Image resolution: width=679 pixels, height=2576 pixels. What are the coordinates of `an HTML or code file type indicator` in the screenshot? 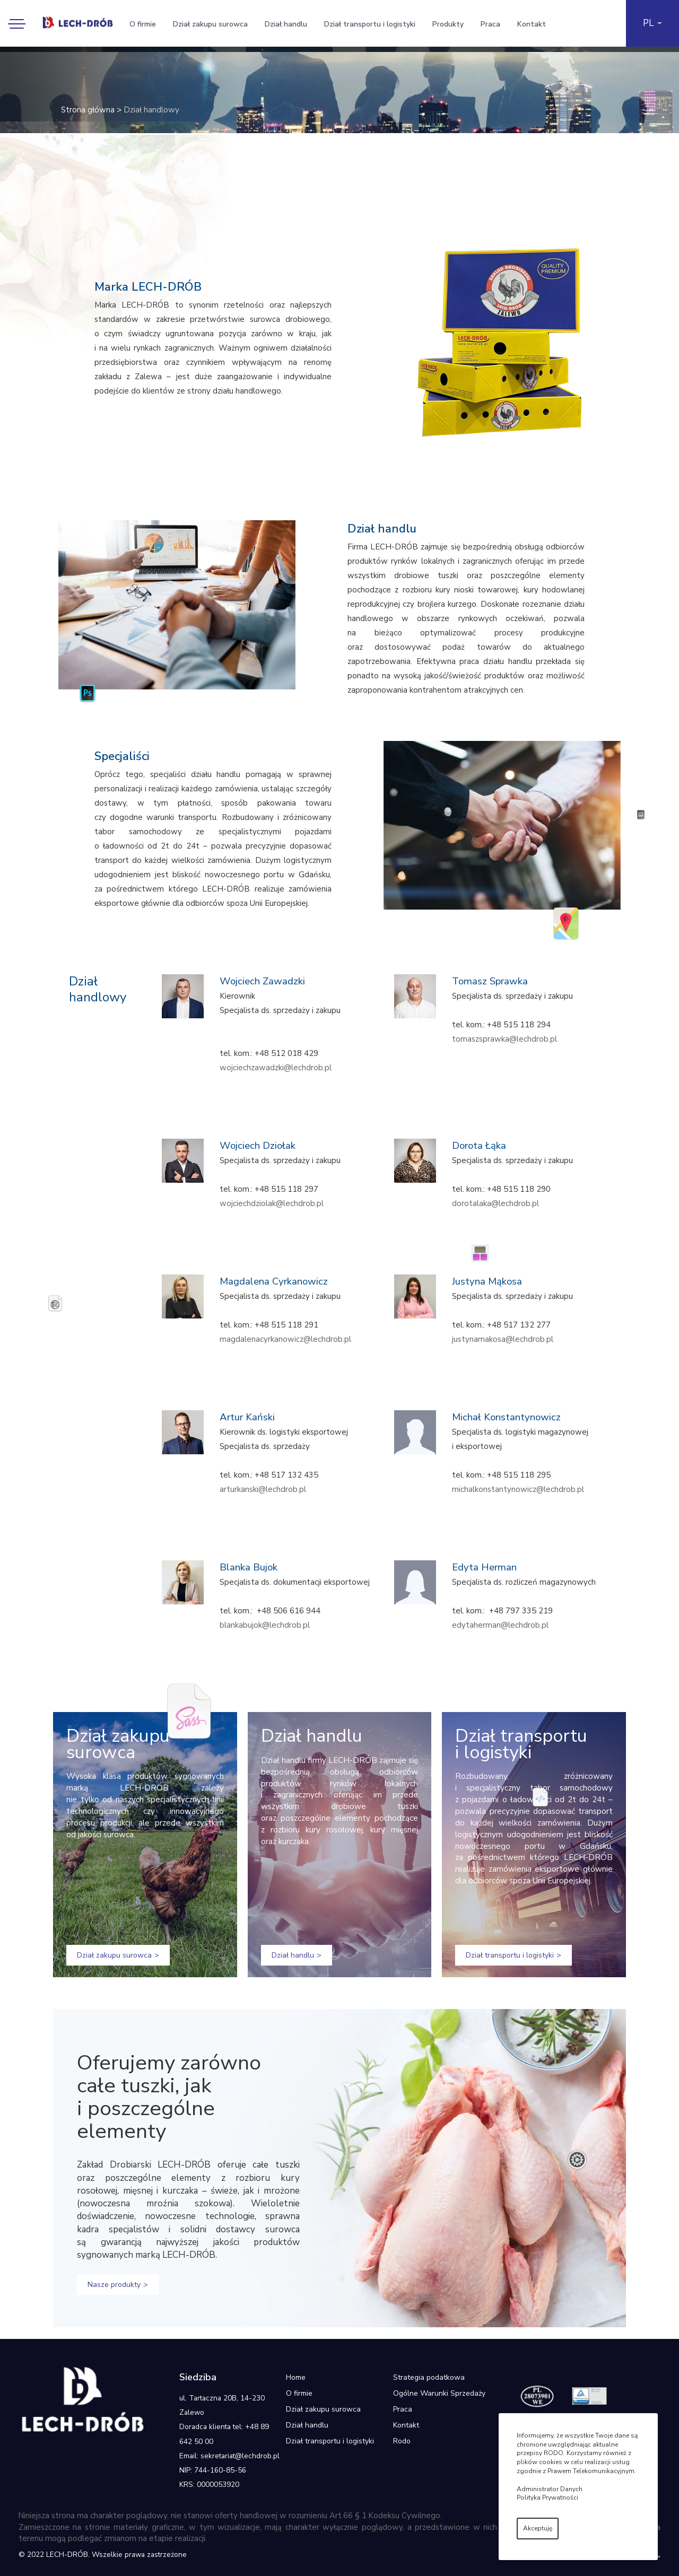 It's located at (540, 1797).